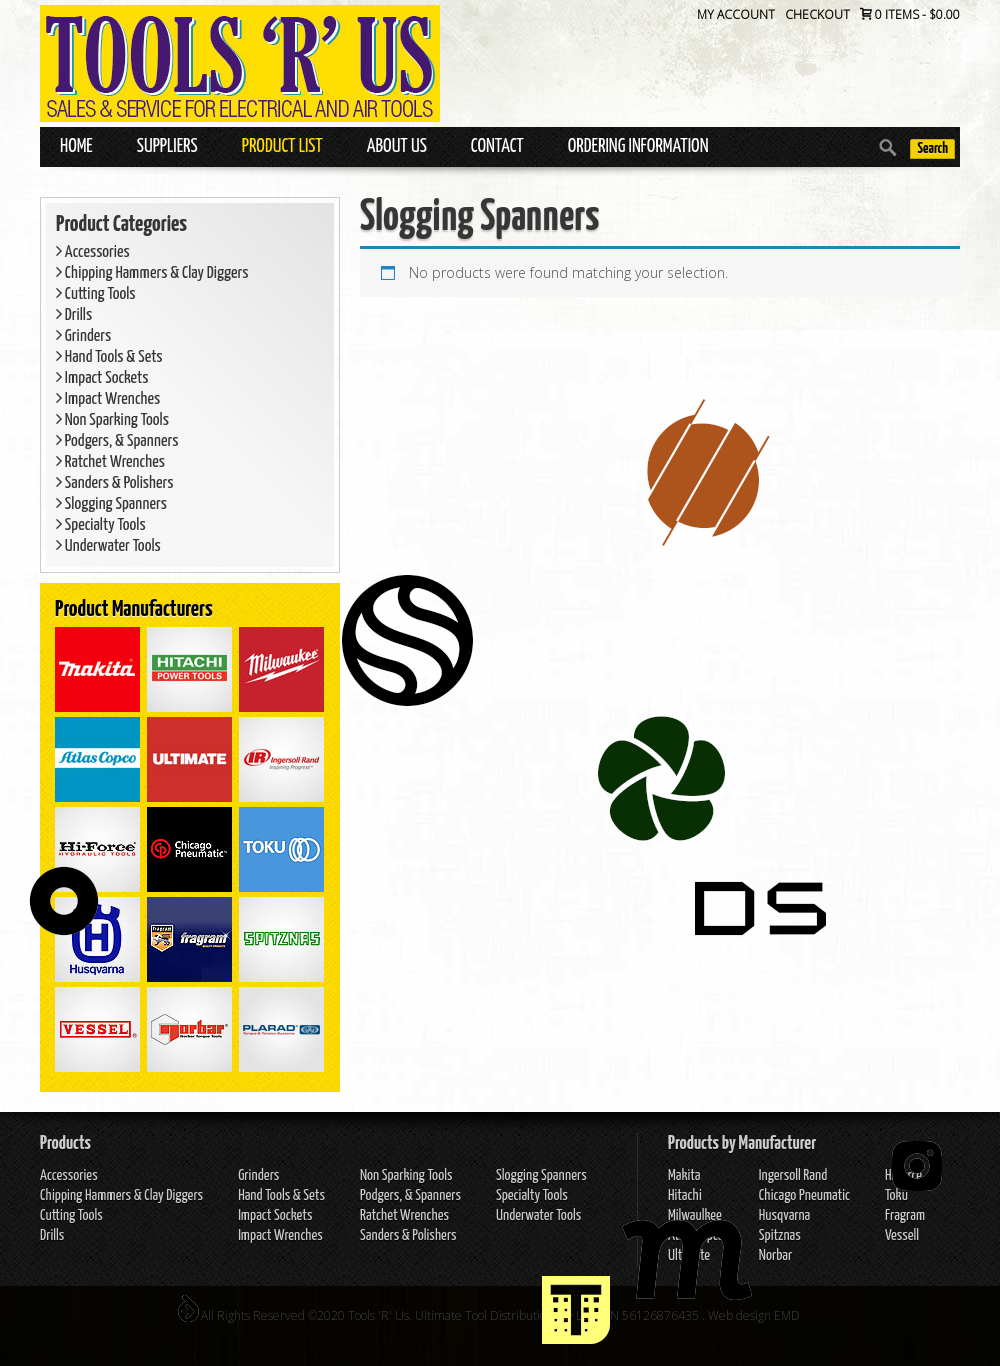 Image resolution: width=1000 pixels, height=1366 pixels. Describe the element at coordinates (64, 901) in the screenshot. I see `a selected radio button option` at that location.